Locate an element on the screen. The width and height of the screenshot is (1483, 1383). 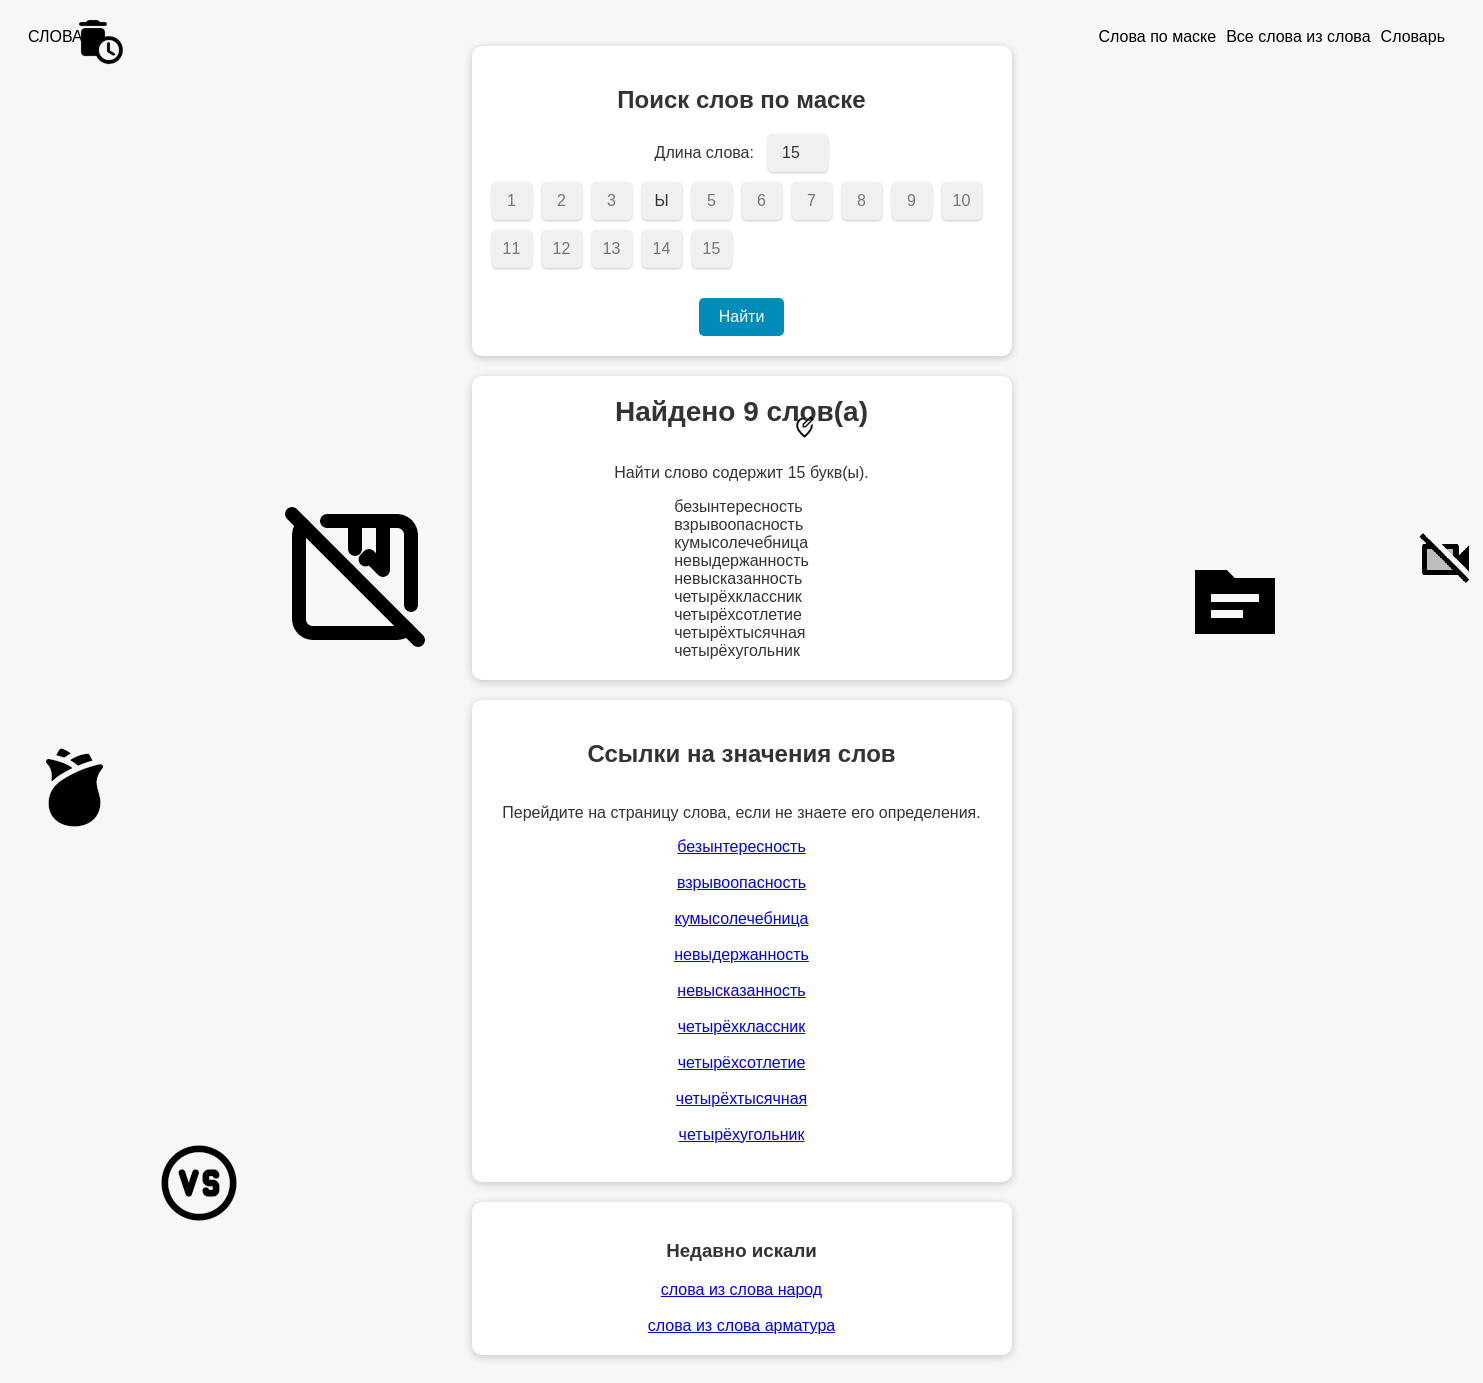
turn off camera or video is located at coordinates (1445, 559).